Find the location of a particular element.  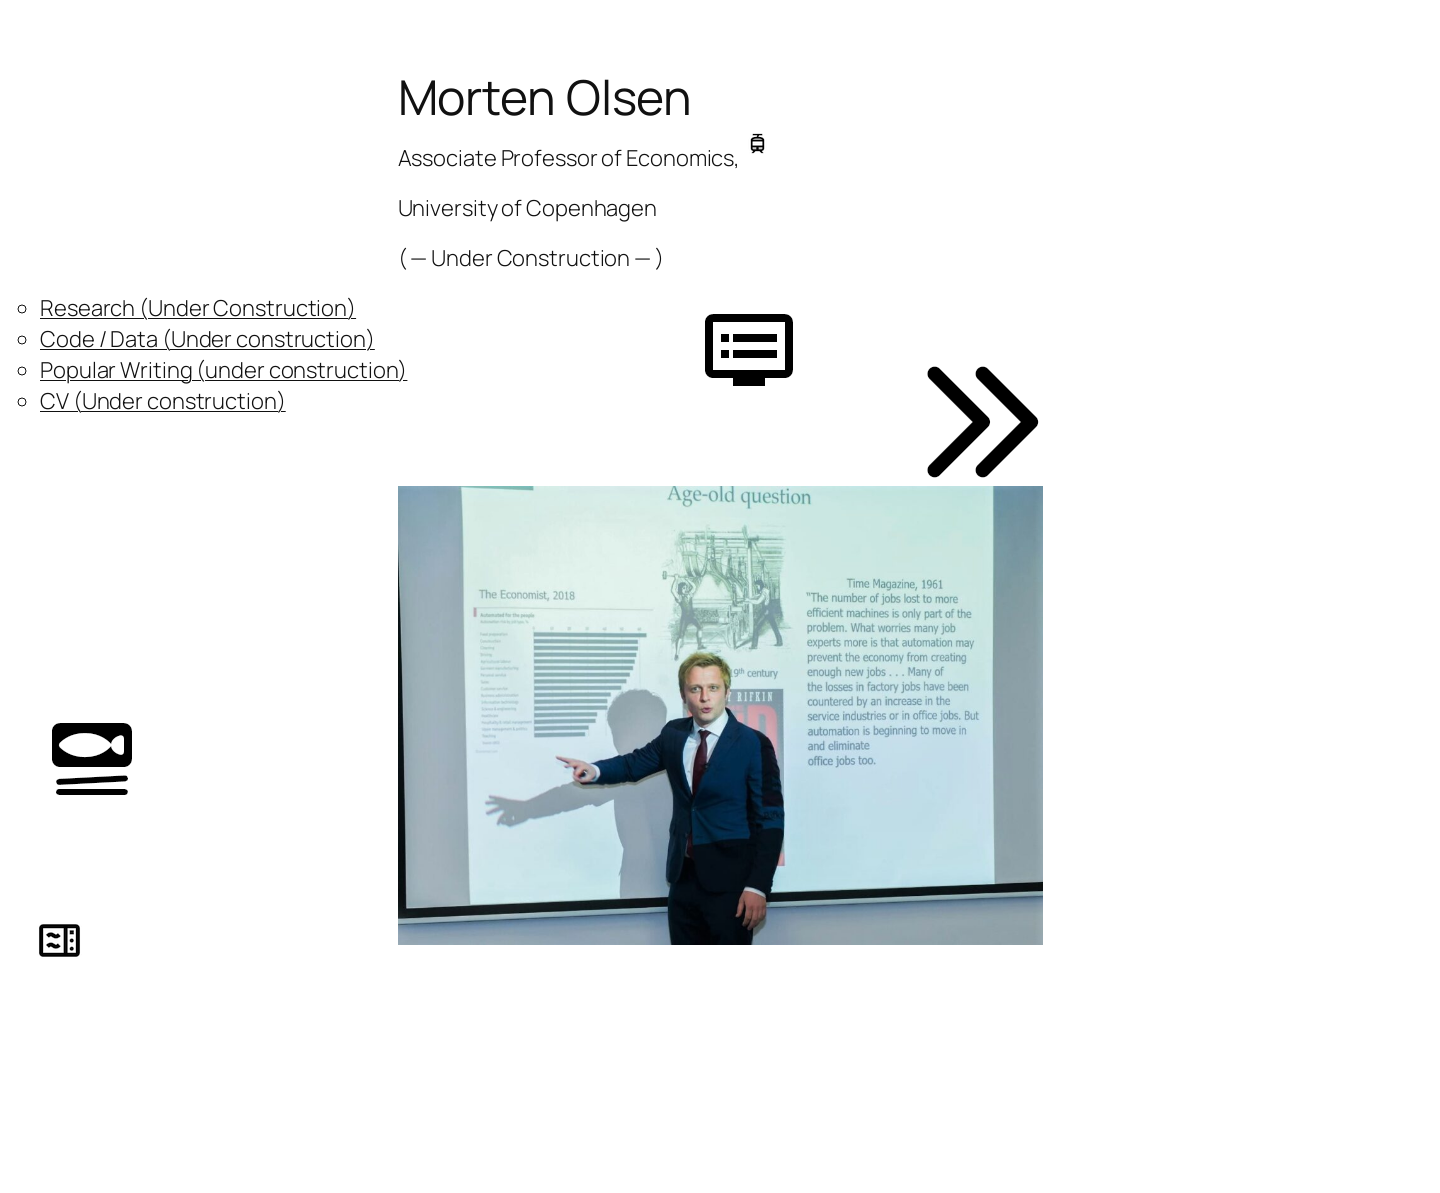

browse restaurant meal options is located at coordinates (92, 759).